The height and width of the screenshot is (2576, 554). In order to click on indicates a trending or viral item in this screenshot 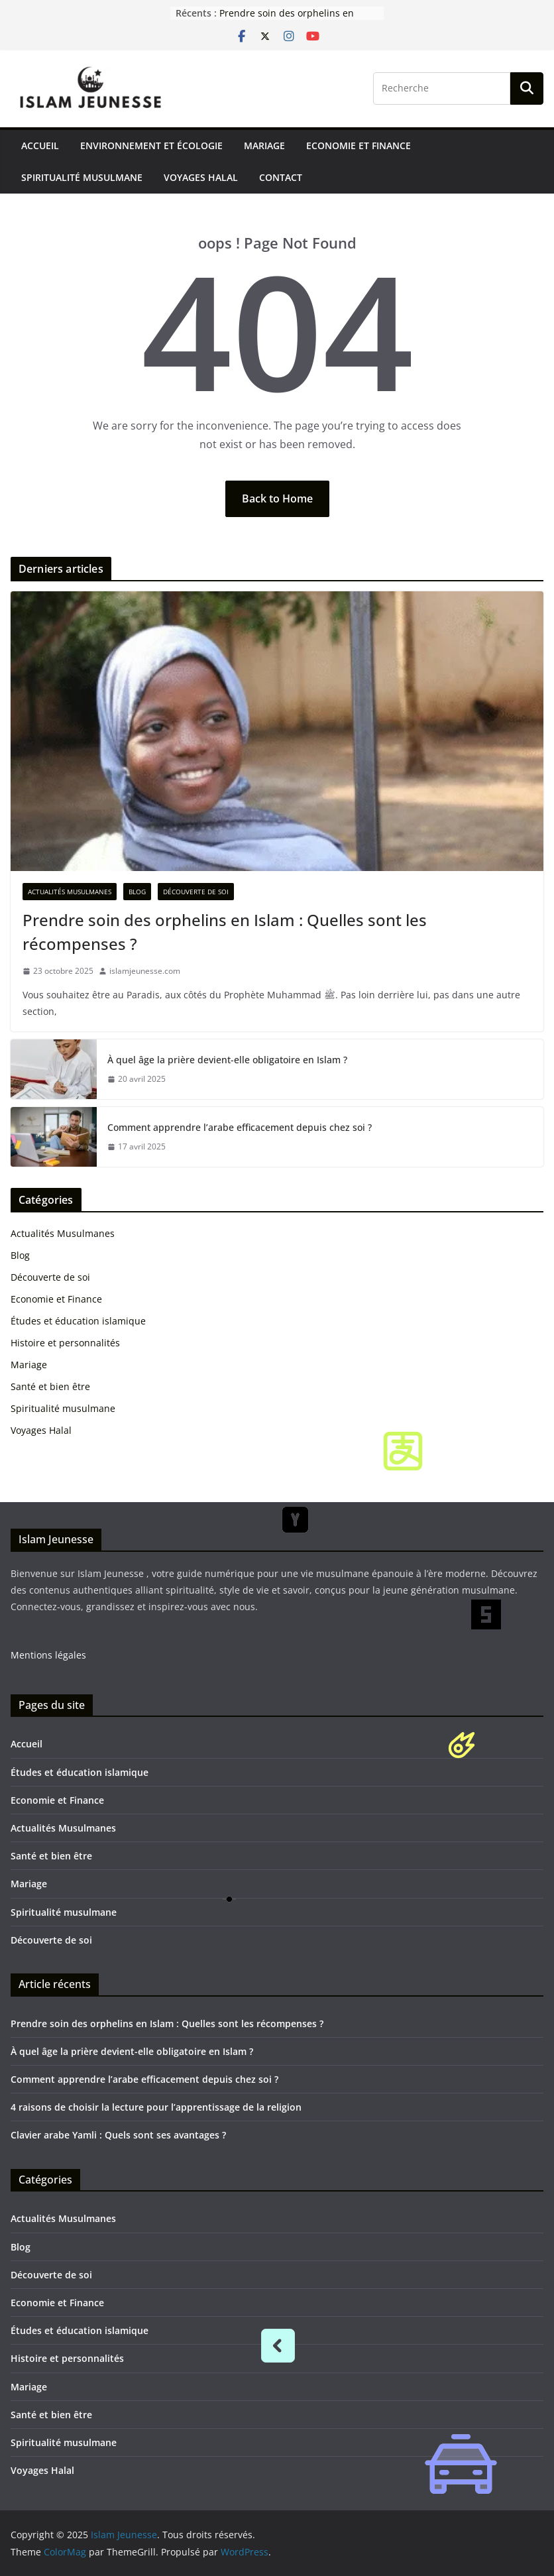, I will do `click(461, 1745)`.